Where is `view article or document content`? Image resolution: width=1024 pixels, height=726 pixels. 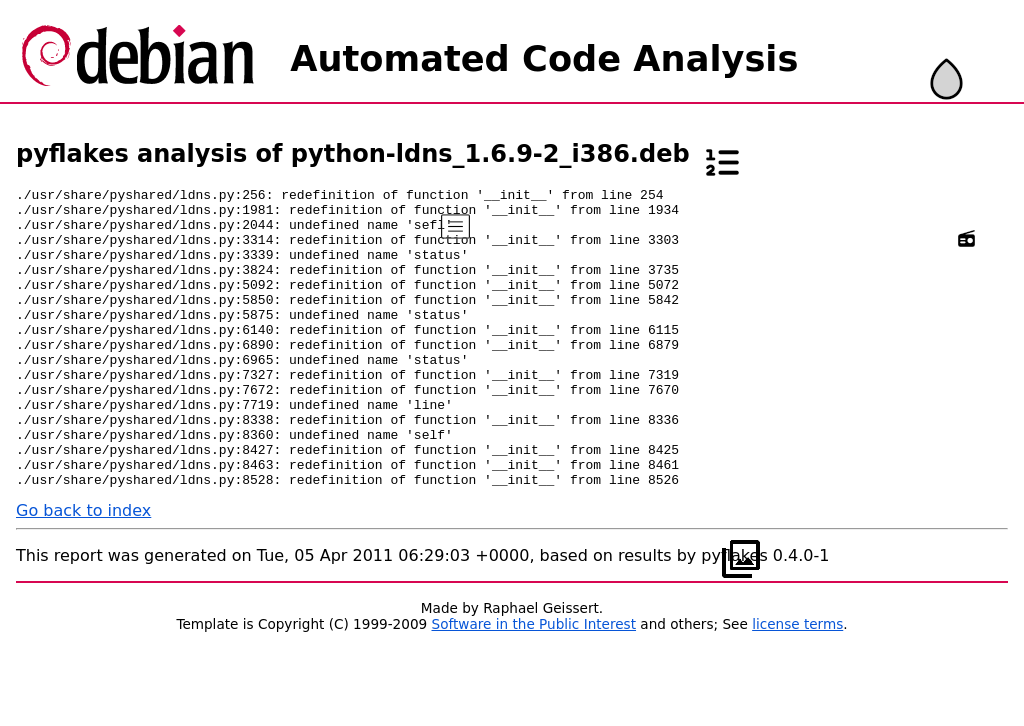 view article or document content is located at coordinates (455, 226).